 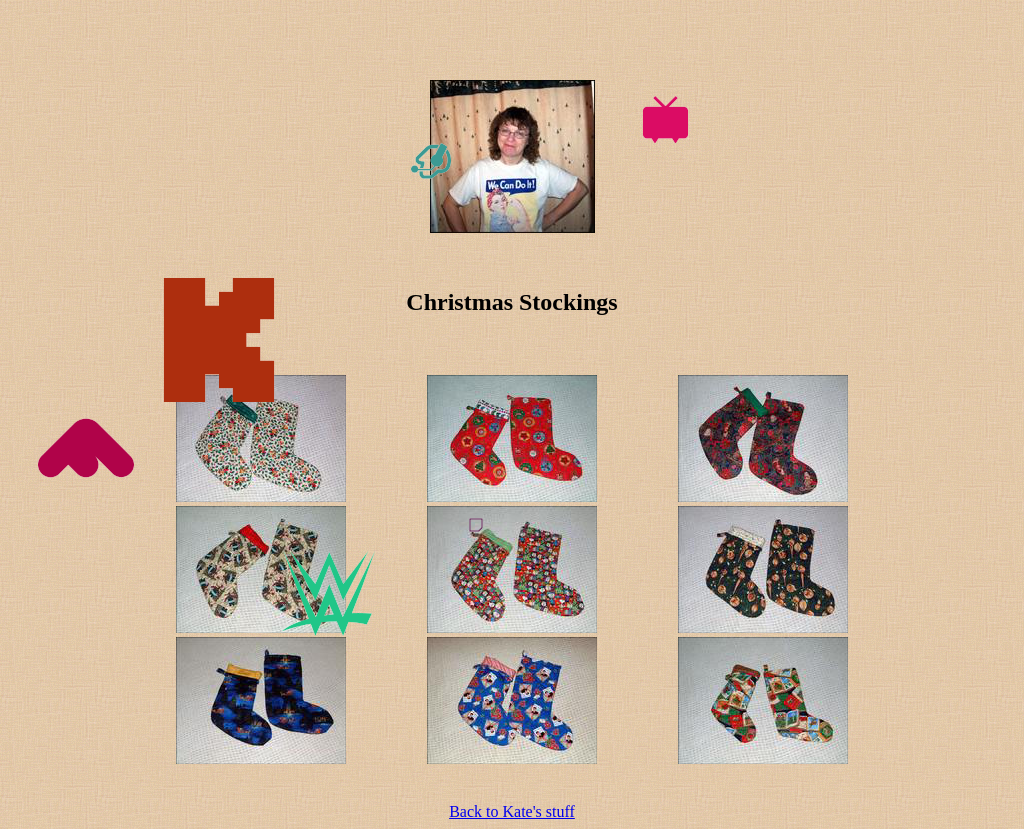 What do you see at coordinates (219, 340) in the screenshot?
I see `open the Kick streaming app` at bounding box center [219, 340].